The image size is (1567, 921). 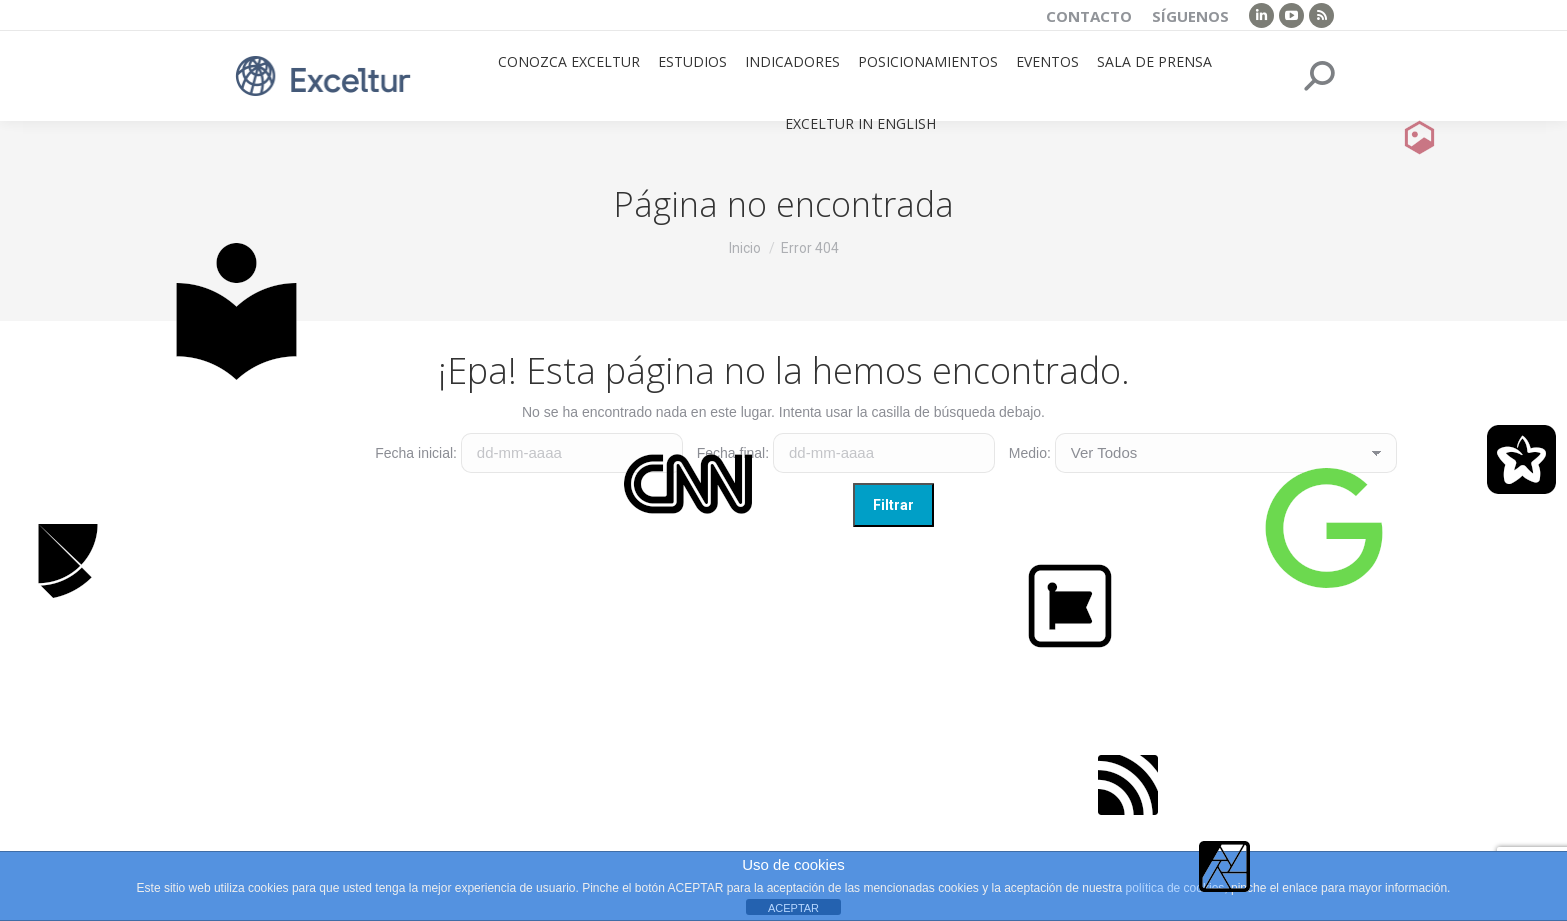 What do you see at coordinates (1128, 785) in the screenshot?
I see `MQTT protocol or messaging service integration` at bounding box center [1128, 785].